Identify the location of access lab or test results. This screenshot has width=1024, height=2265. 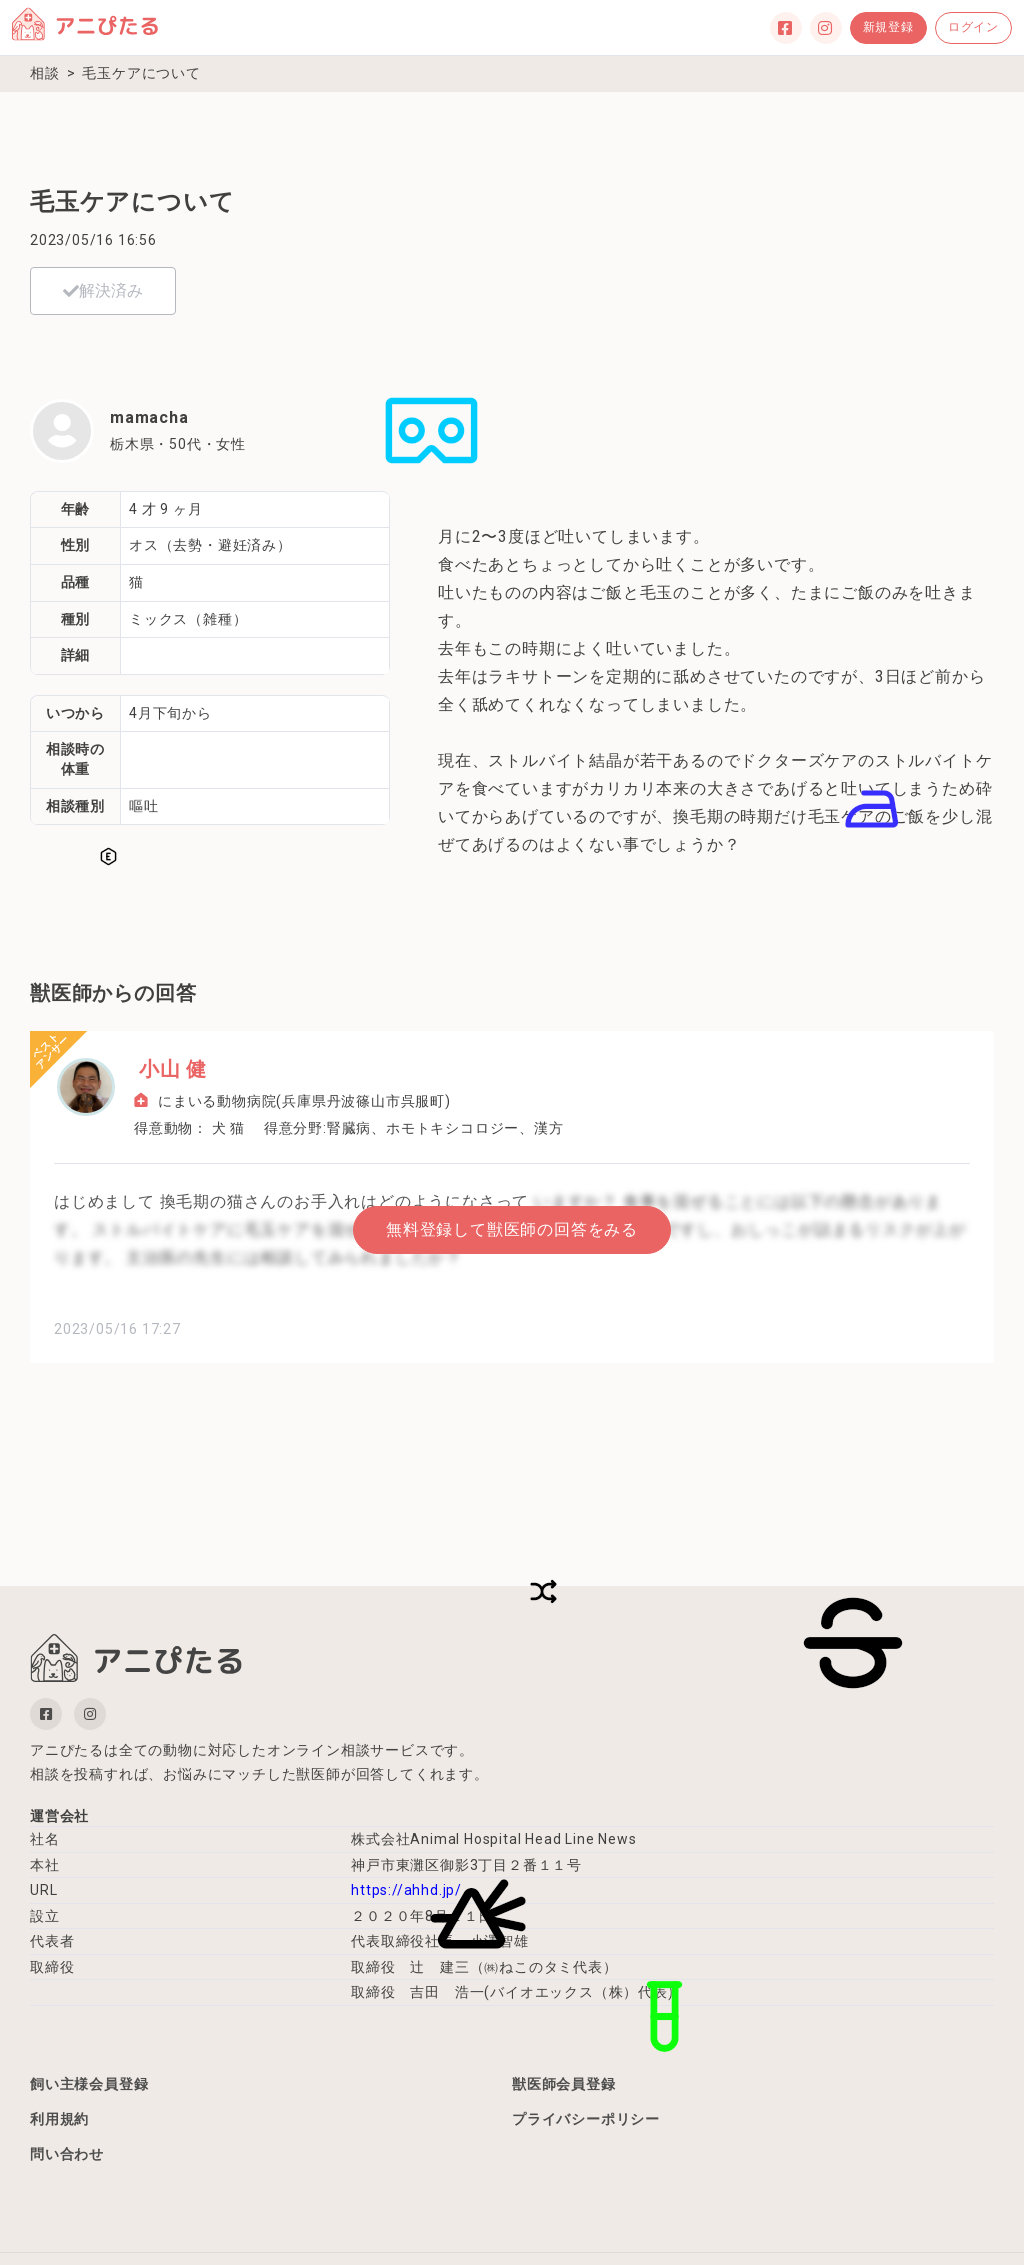
(664, 2016).